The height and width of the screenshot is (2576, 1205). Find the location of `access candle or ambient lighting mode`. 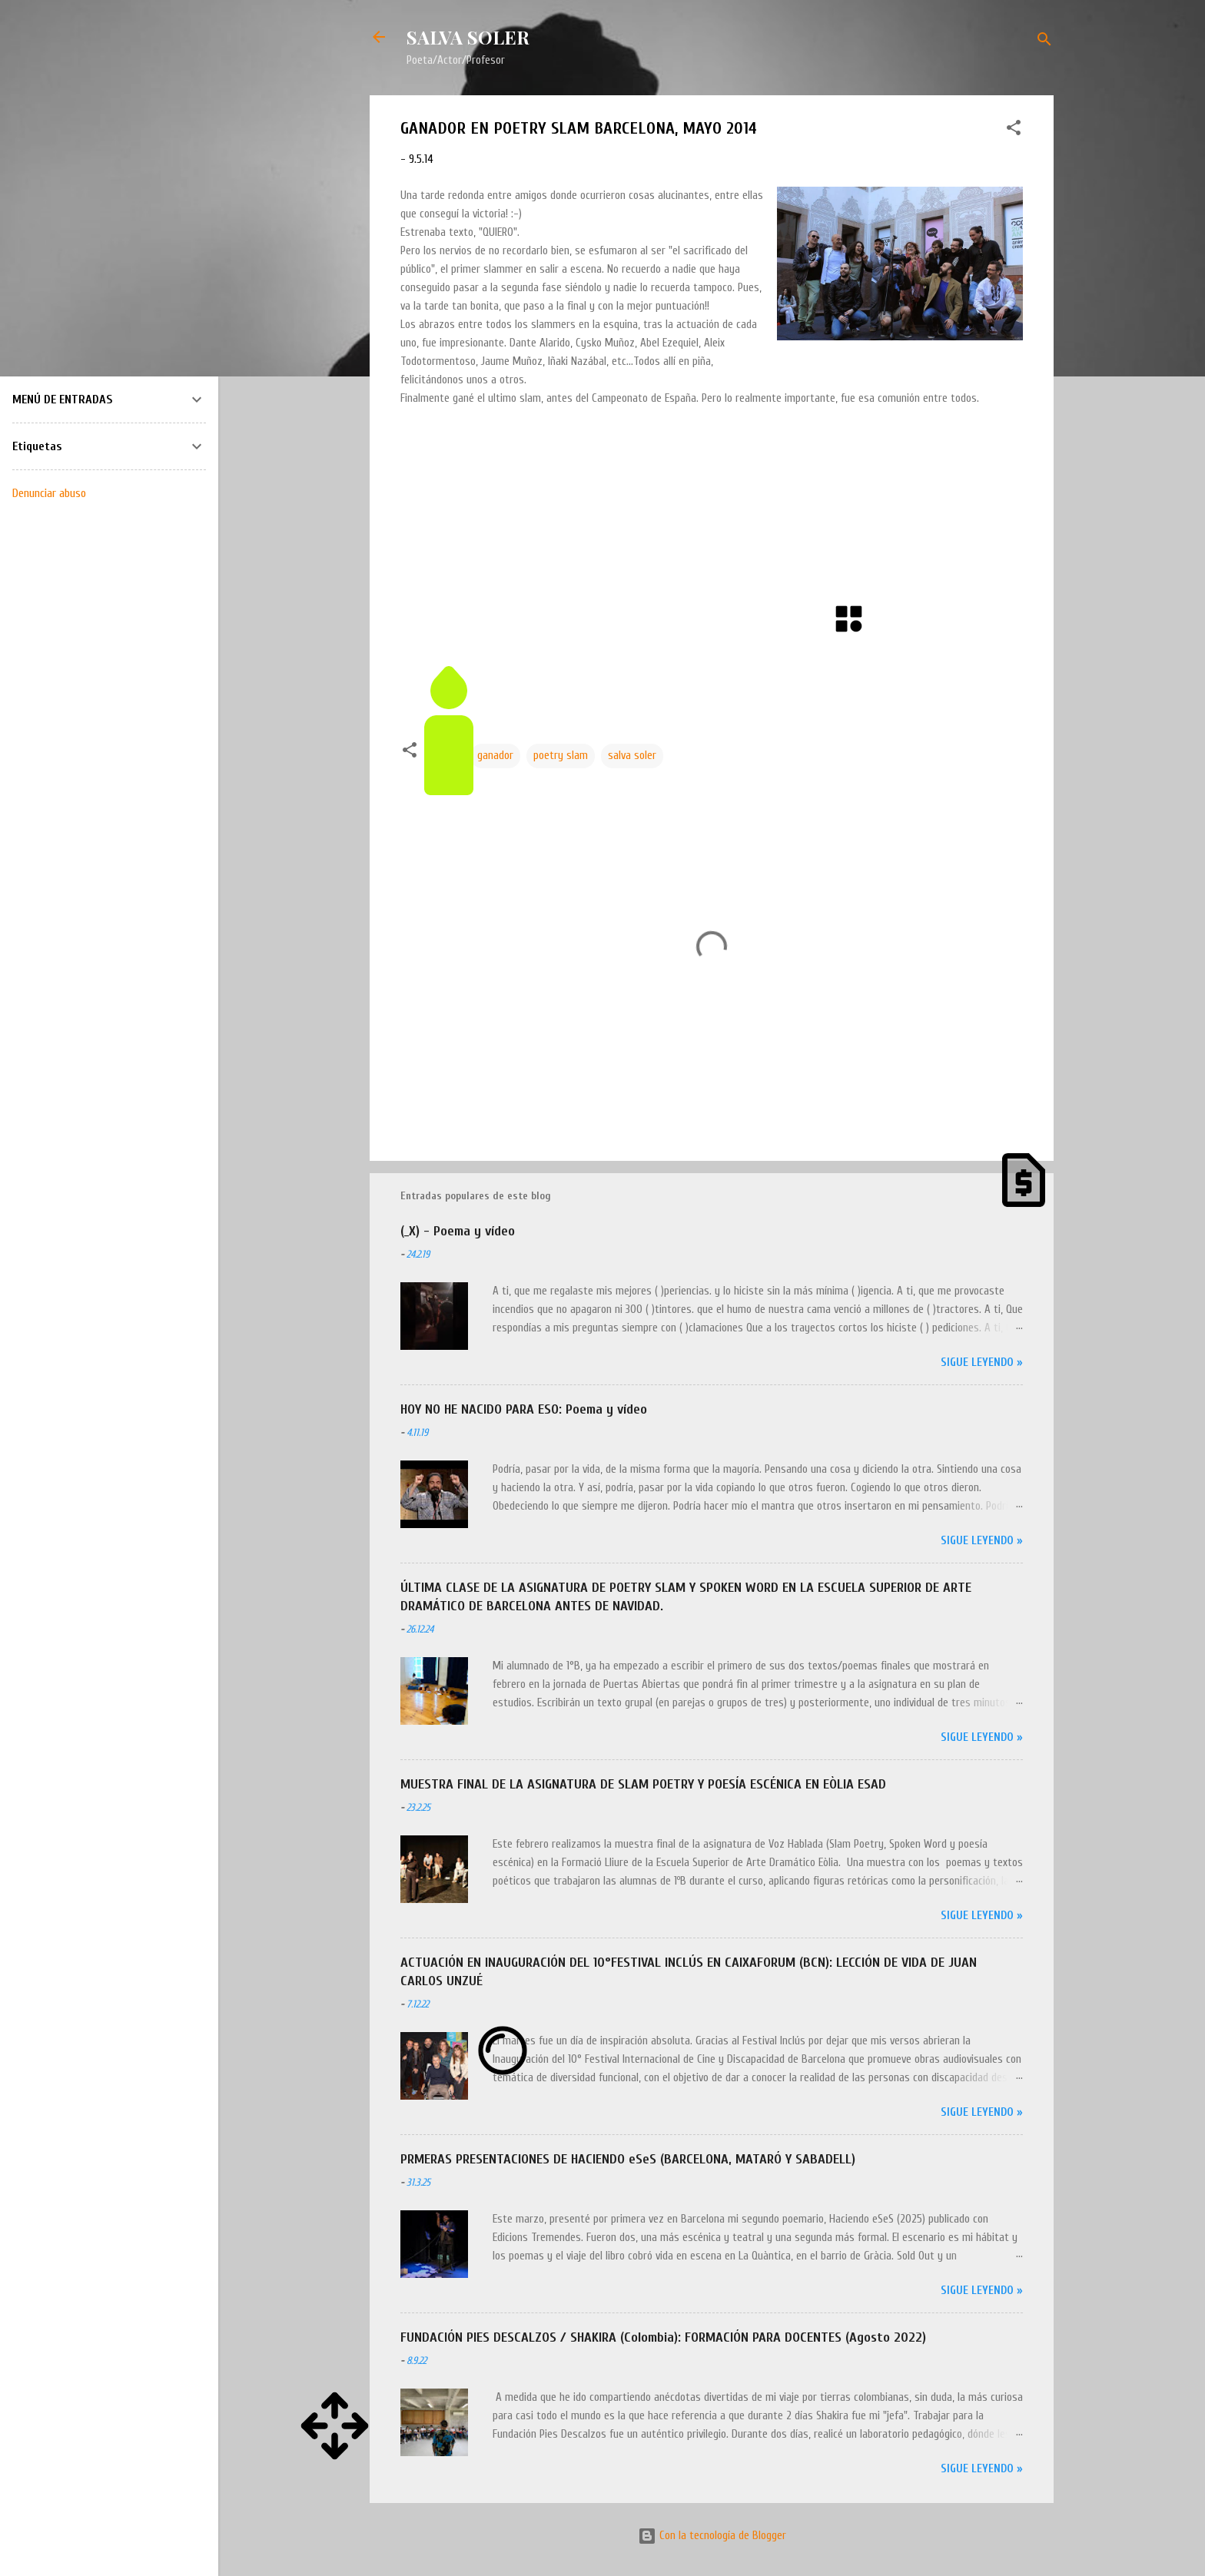

access candle or ambient lighting mode is located at coordinates (449, 734).